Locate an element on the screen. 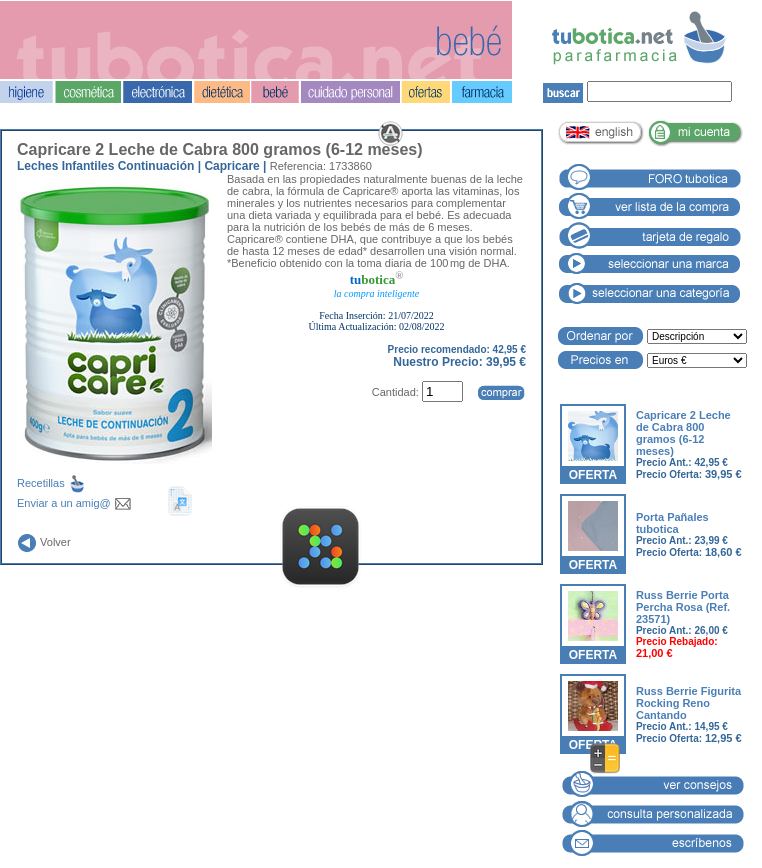 The height and width of the screenshot is (868, 762). open the software update manager is located at coordinates (390, 133).